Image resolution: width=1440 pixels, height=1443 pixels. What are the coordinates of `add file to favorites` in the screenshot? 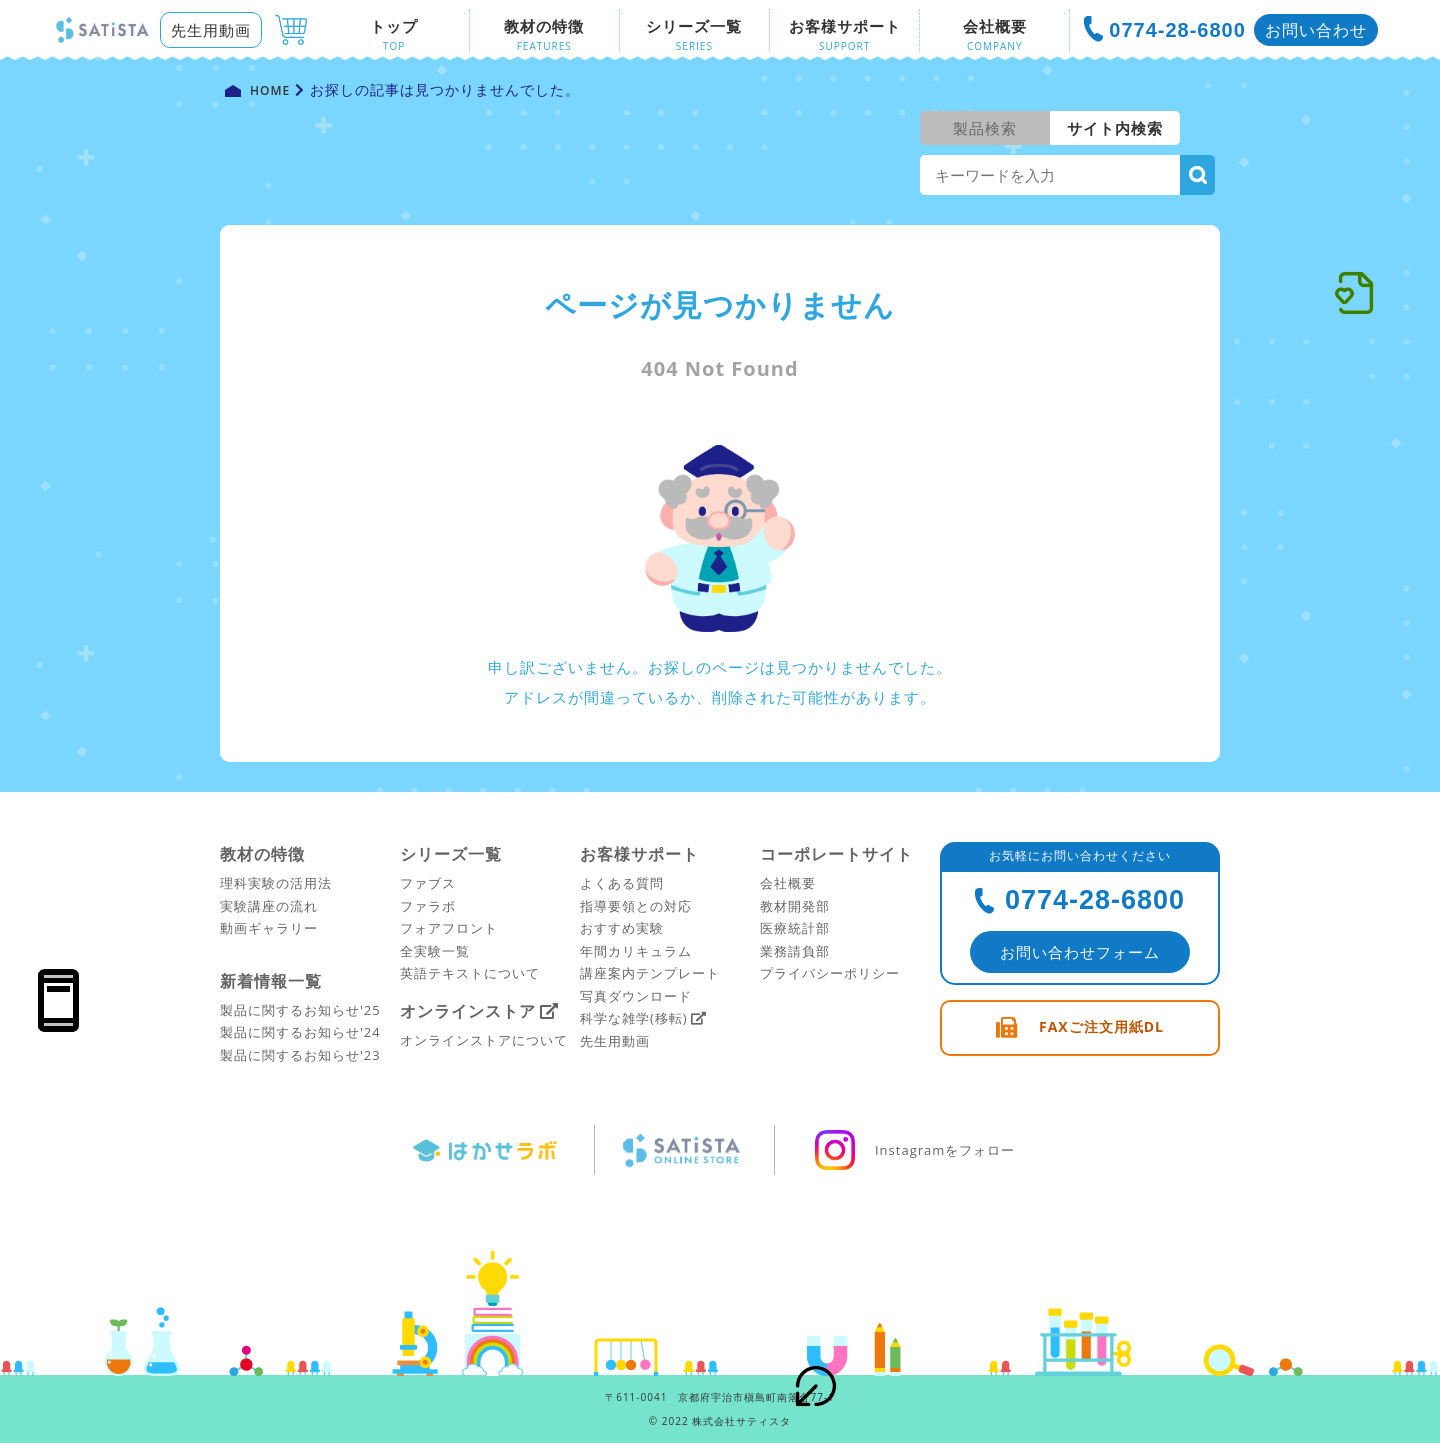 It's located at (1356, 293).